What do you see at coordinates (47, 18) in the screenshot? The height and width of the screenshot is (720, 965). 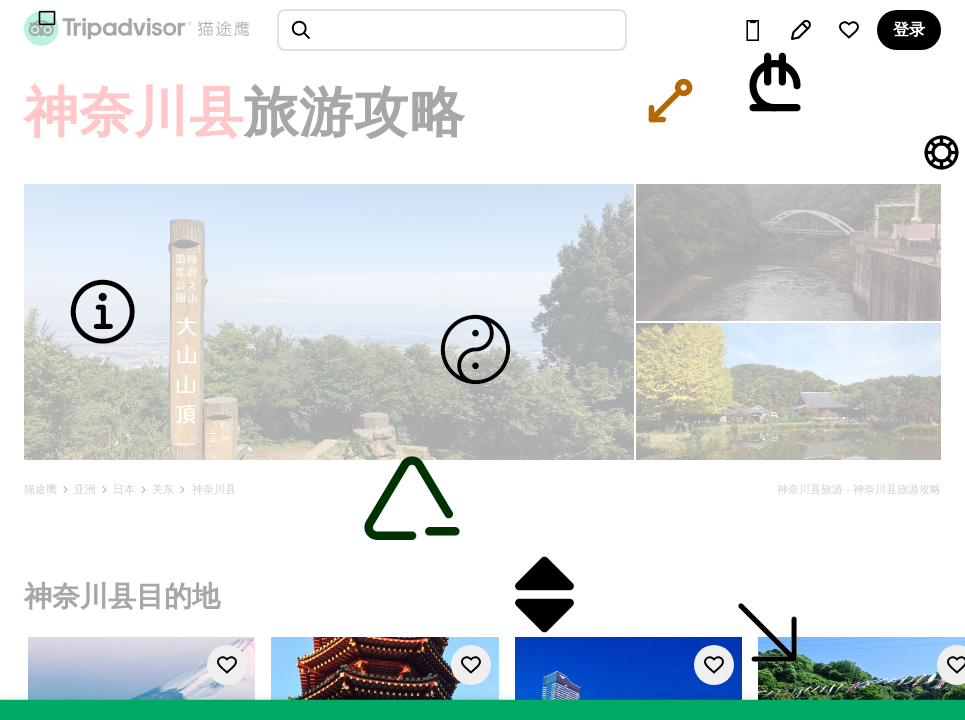 I see `represents a container or frame element` at bounding box center [47, 18].